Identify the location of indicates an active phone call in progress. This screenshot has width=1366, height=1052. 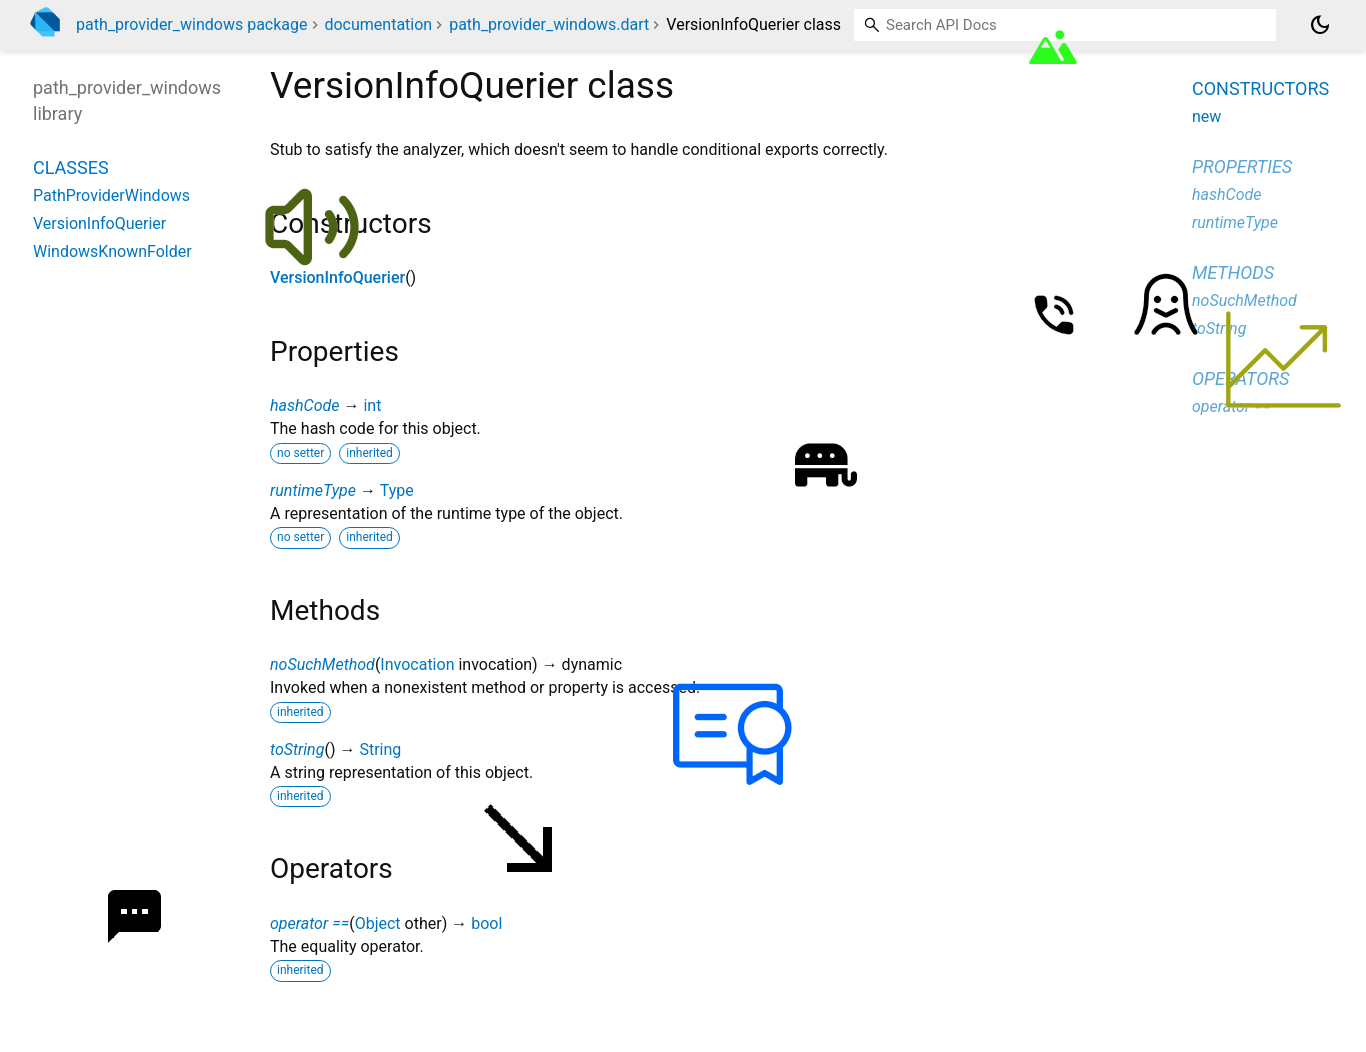
(1054, 315).